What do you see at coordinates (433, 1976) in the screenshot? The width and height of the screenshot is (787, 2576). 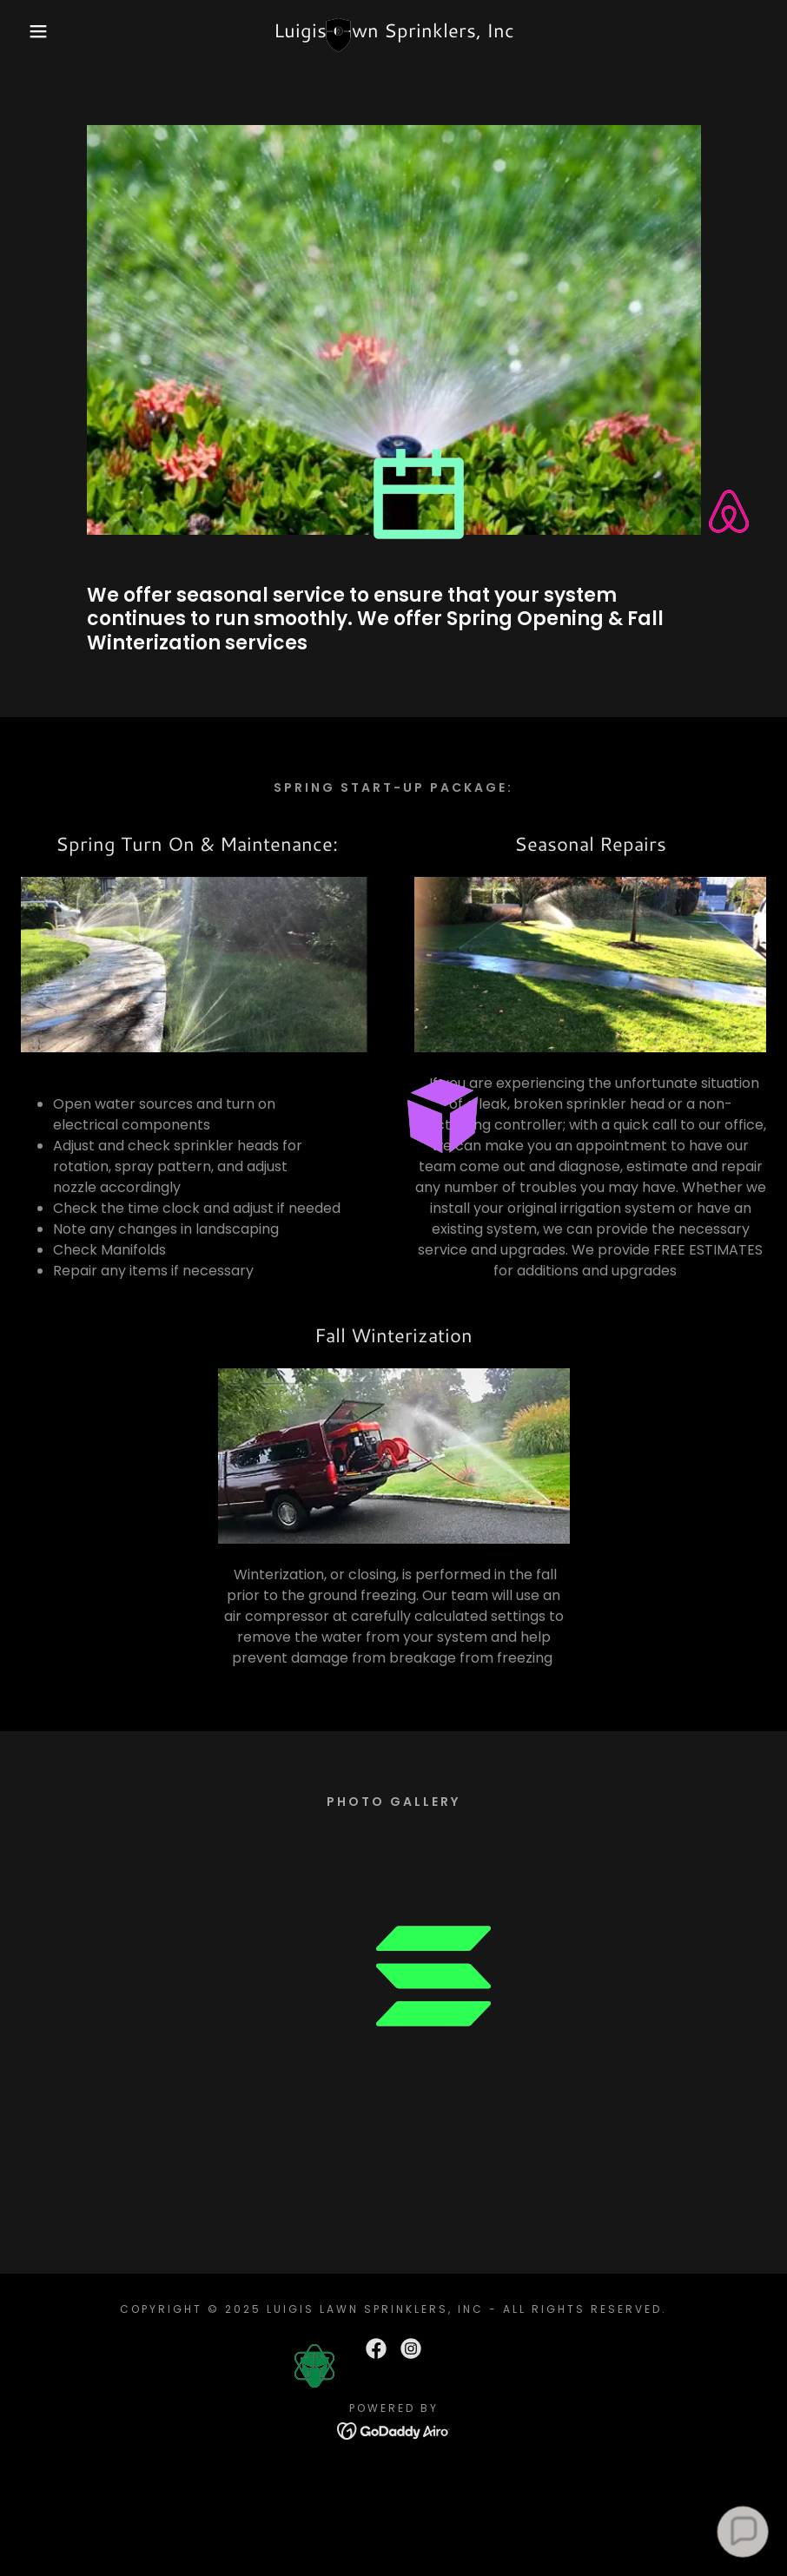 I see `solana blockchain platform logo` at bounding box center [433, 1976].